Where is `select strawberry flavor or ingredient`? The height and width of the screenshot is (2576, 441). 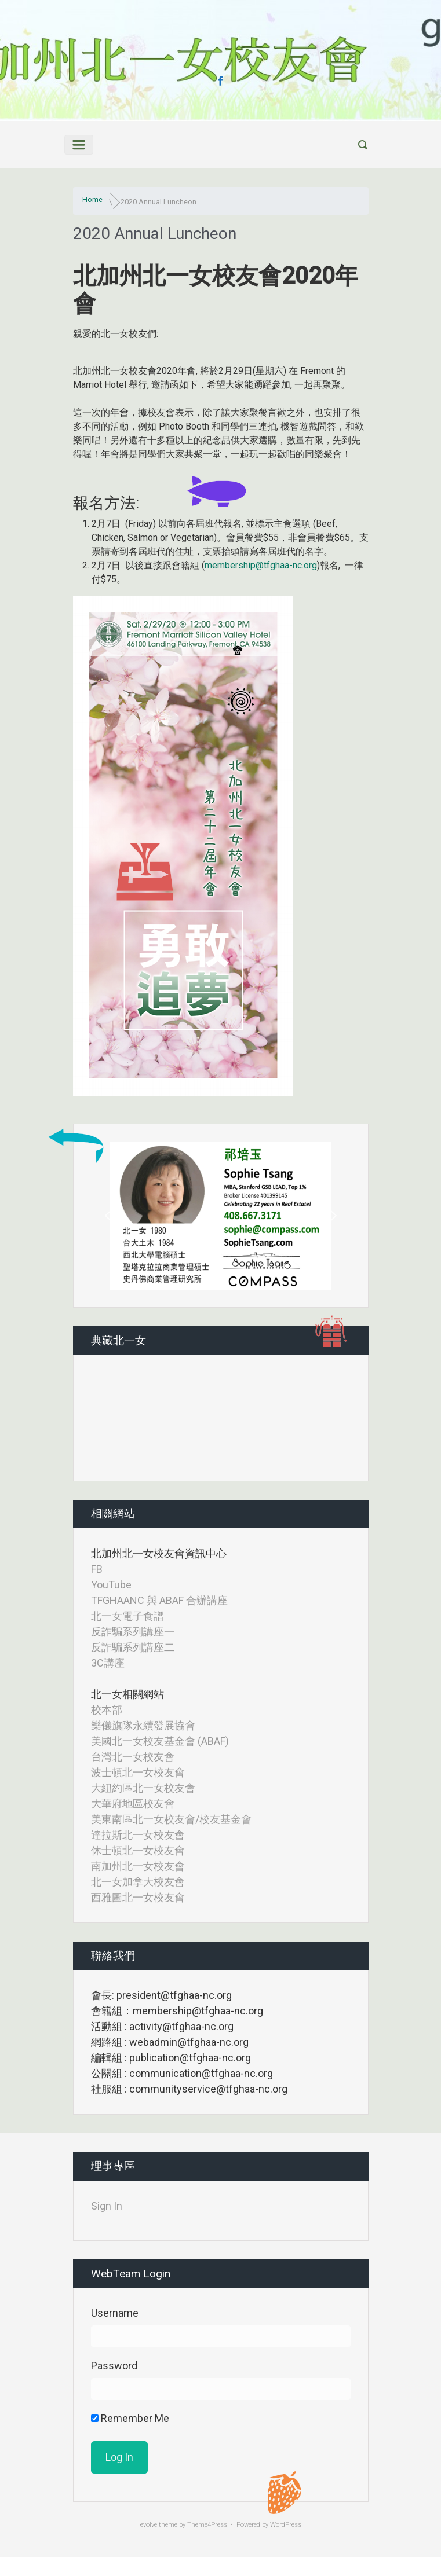 select strawberry flavor or ingredient is located at coordinates (285, 2493).